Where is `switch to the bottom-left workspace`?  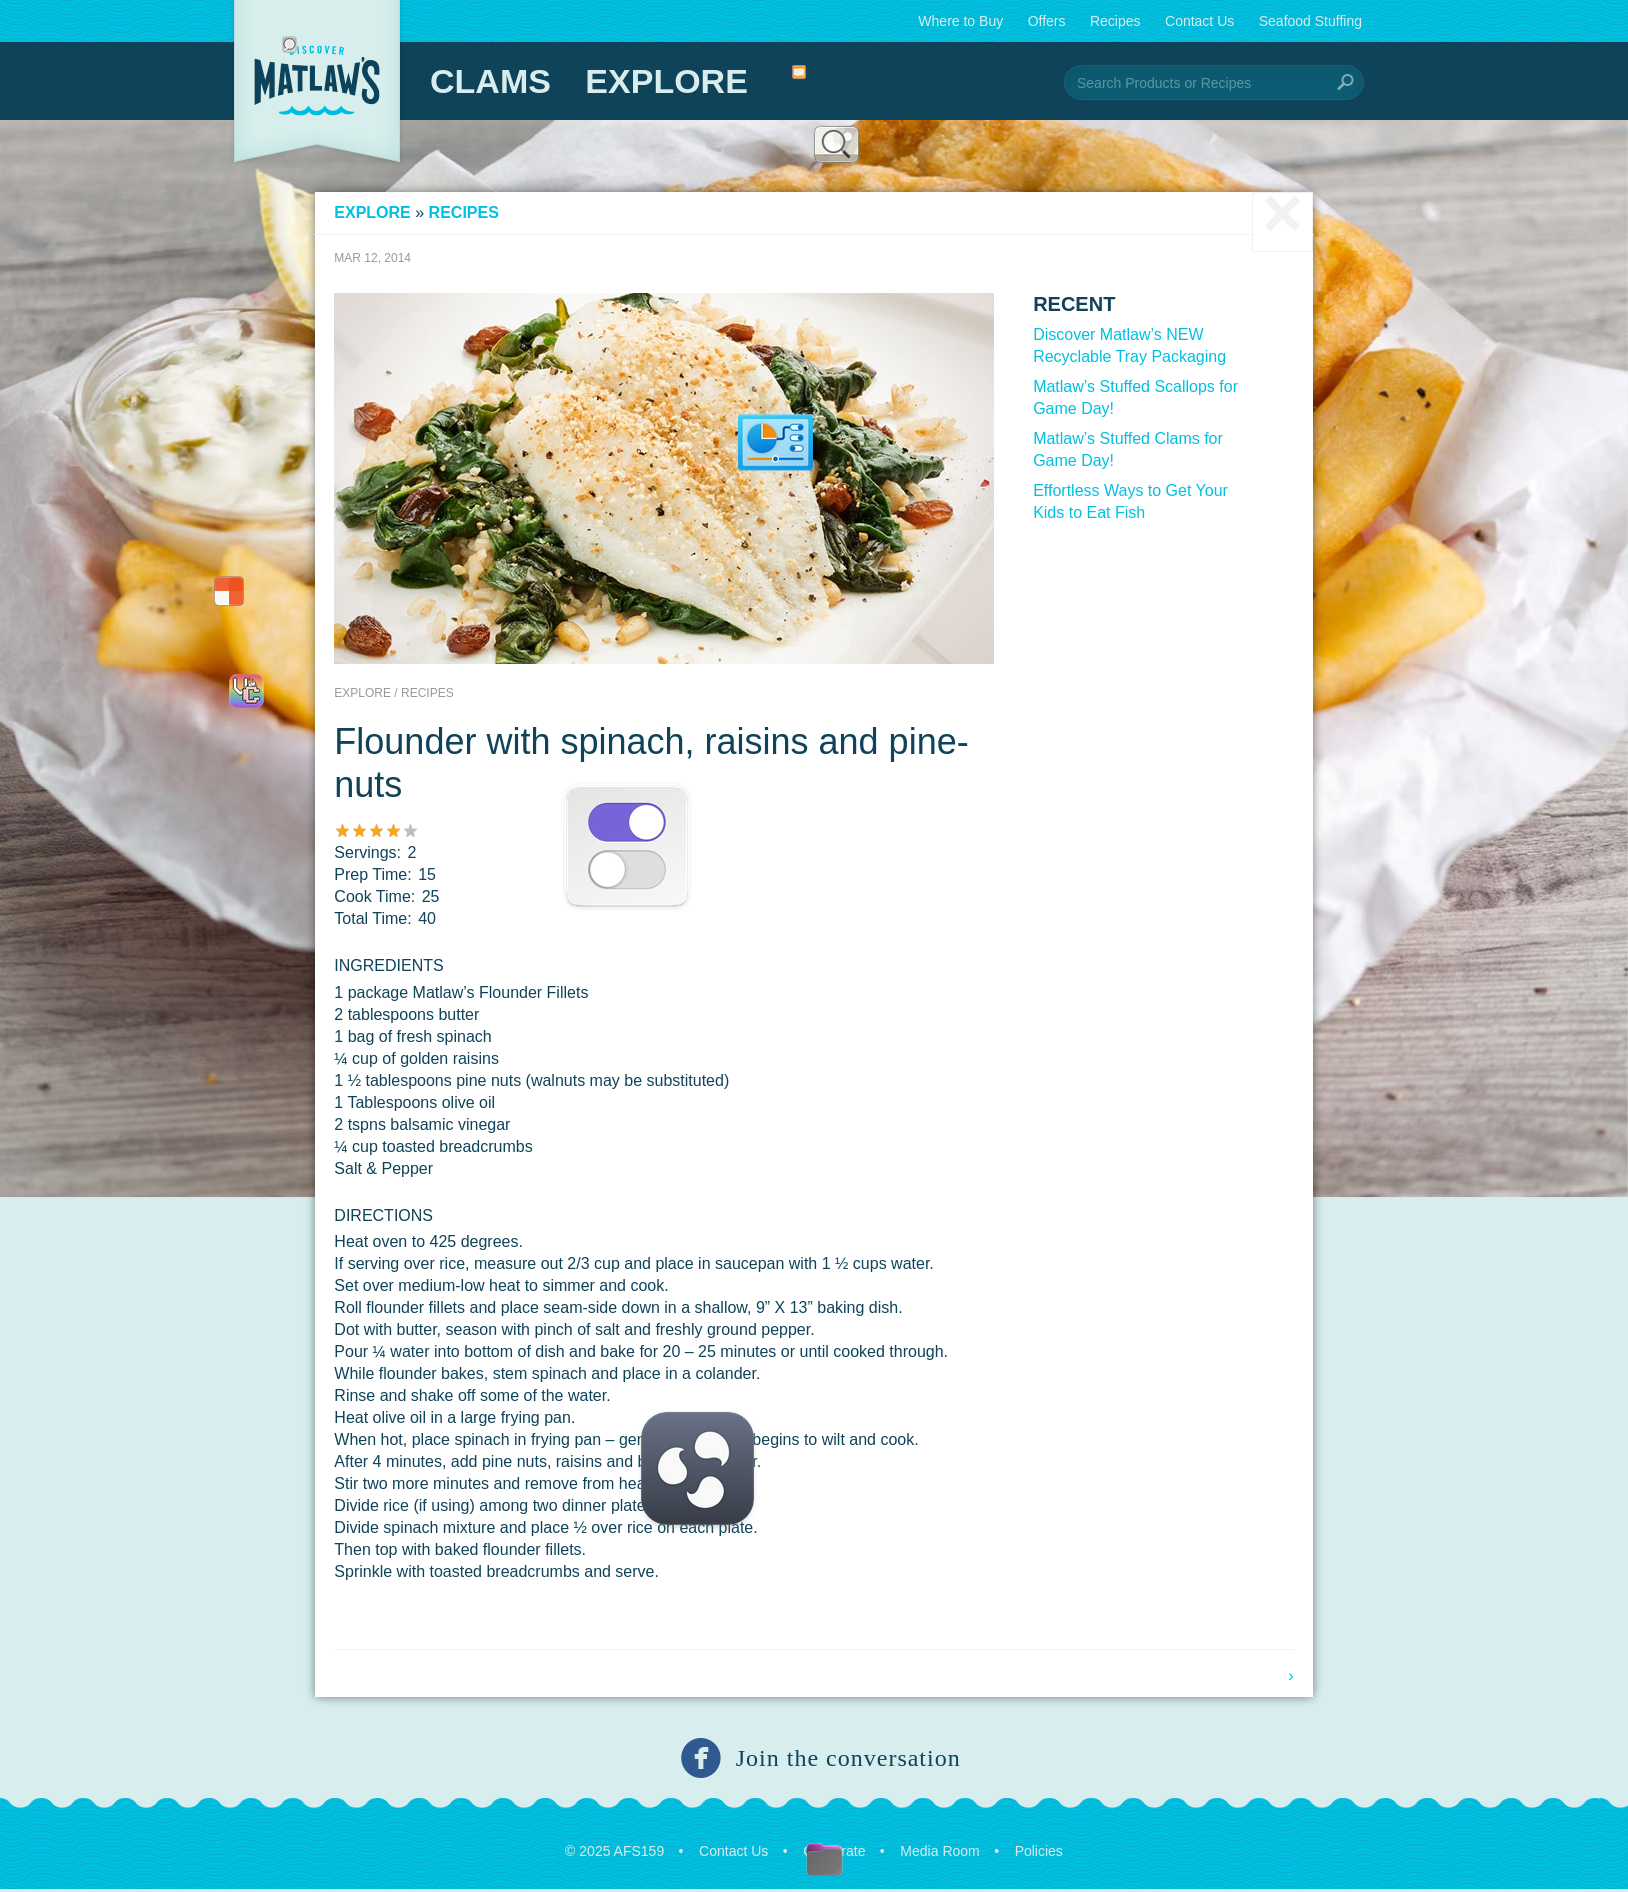
switch to the bottom-left workspace is located at coordinates (229, 591).